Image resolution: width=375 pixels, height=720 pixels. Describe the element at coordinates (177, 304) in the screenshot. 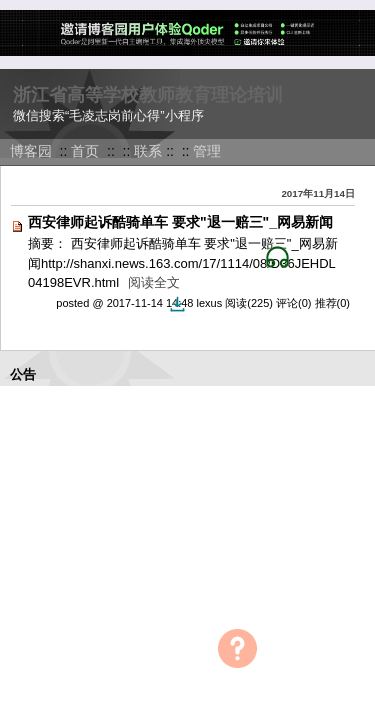

I see `download a file or content` at that location.